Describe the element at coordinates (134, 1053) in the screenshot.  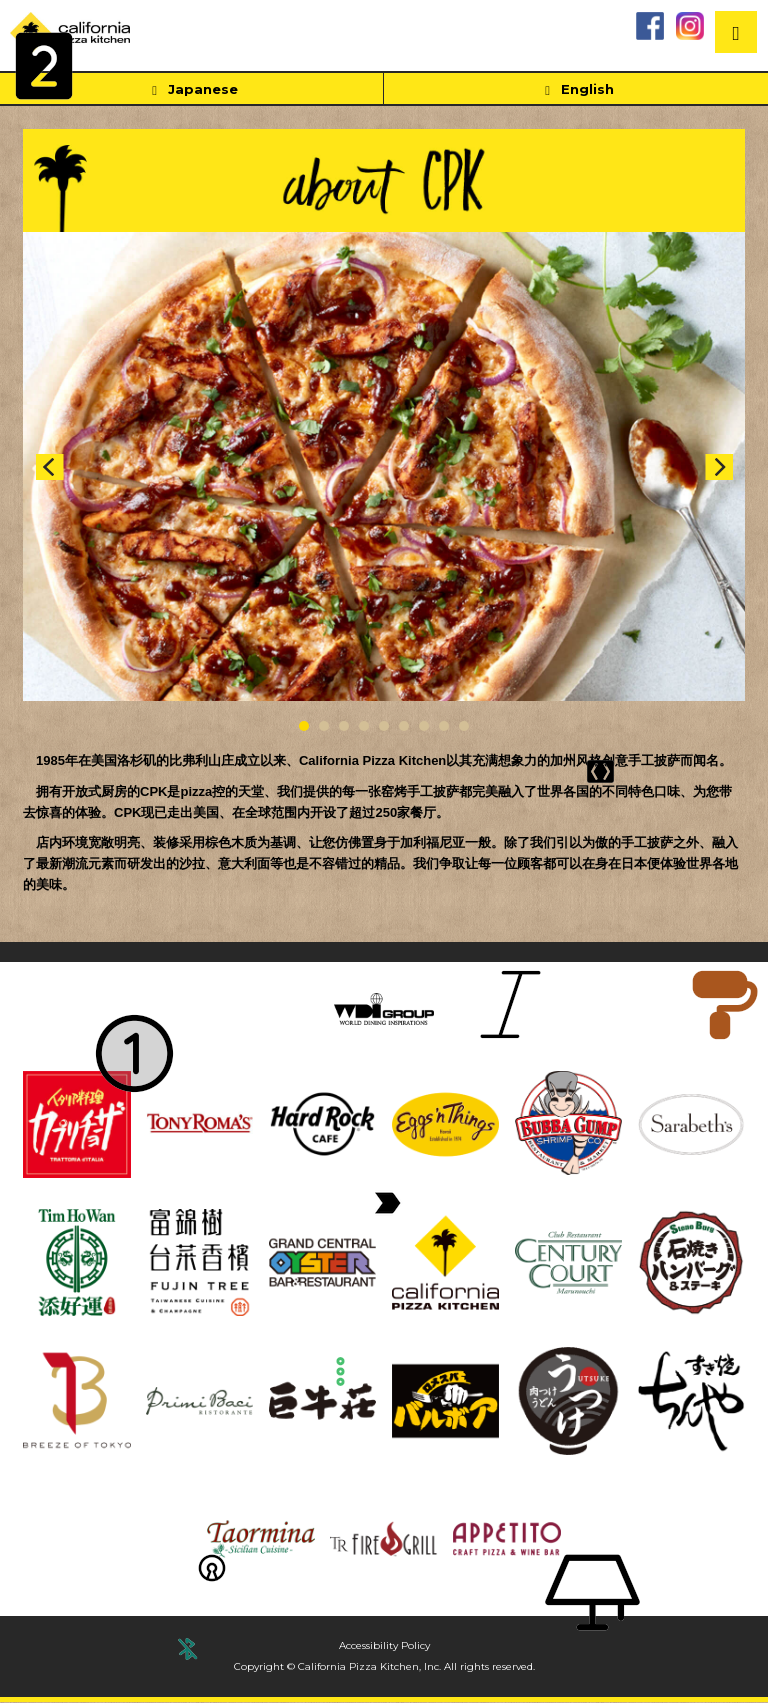
I see `indicates the first step in a sequence or tutorial` at that location.